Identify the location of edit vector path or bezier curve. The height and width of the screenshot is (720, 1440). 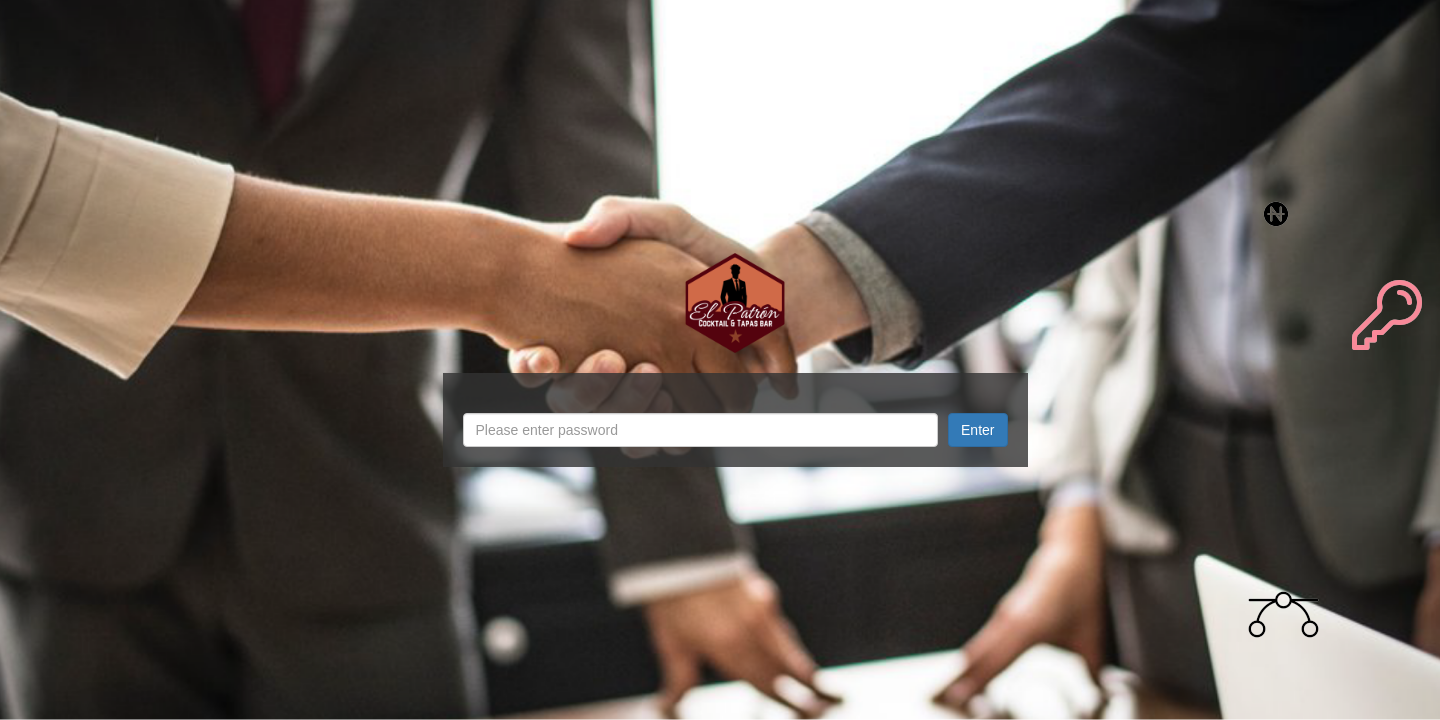
(1283, 614).